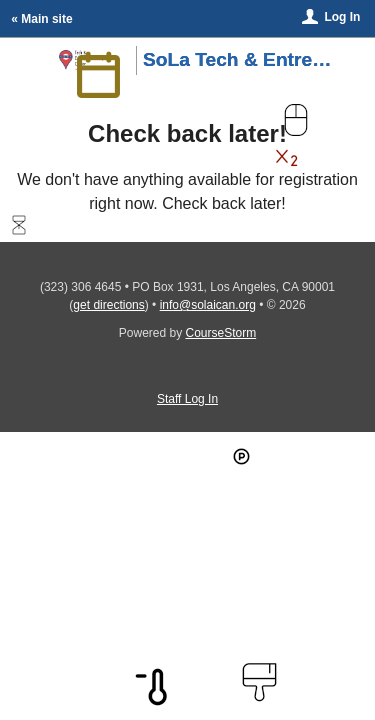 The image size is (375, 720). Describe the element at coordinates (241, 456) in the screenshot. I see `indicates parking availability or location` at that location.